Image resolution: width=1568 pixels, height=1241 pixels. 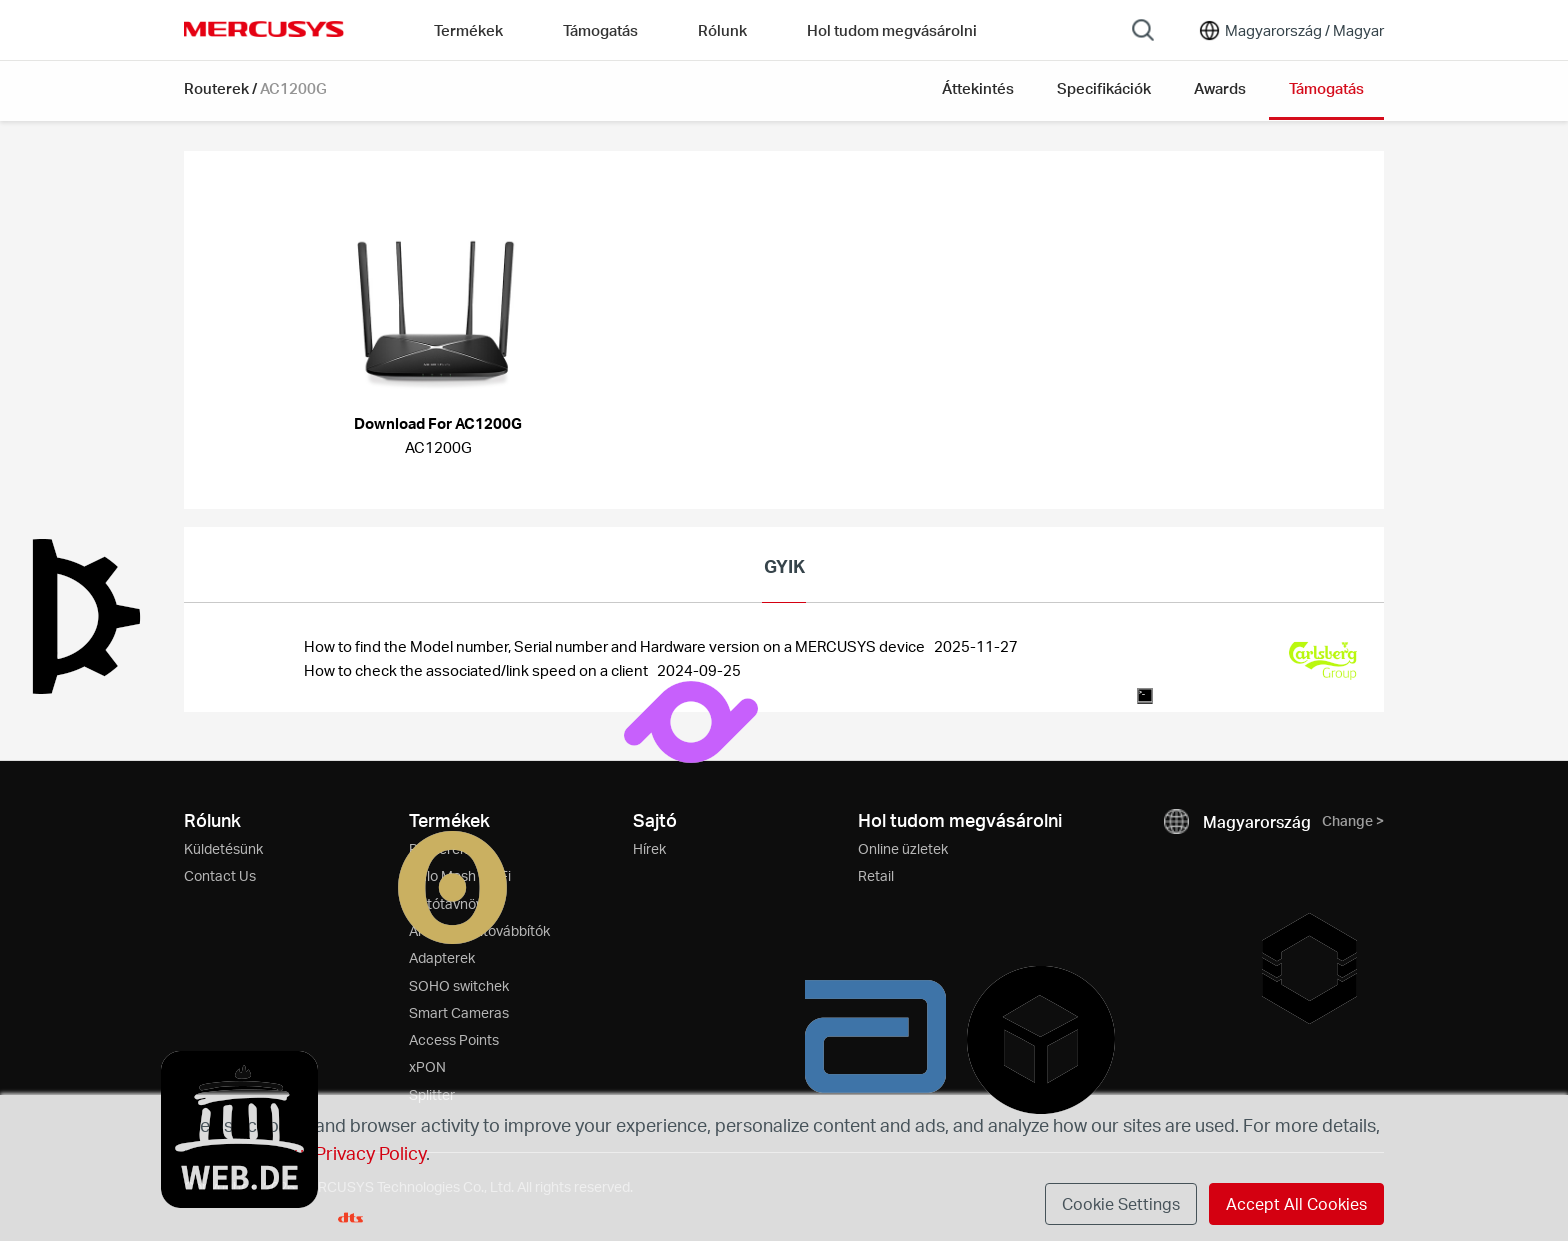 I want to click on open web.de email service, so click(x=239, y=1129).